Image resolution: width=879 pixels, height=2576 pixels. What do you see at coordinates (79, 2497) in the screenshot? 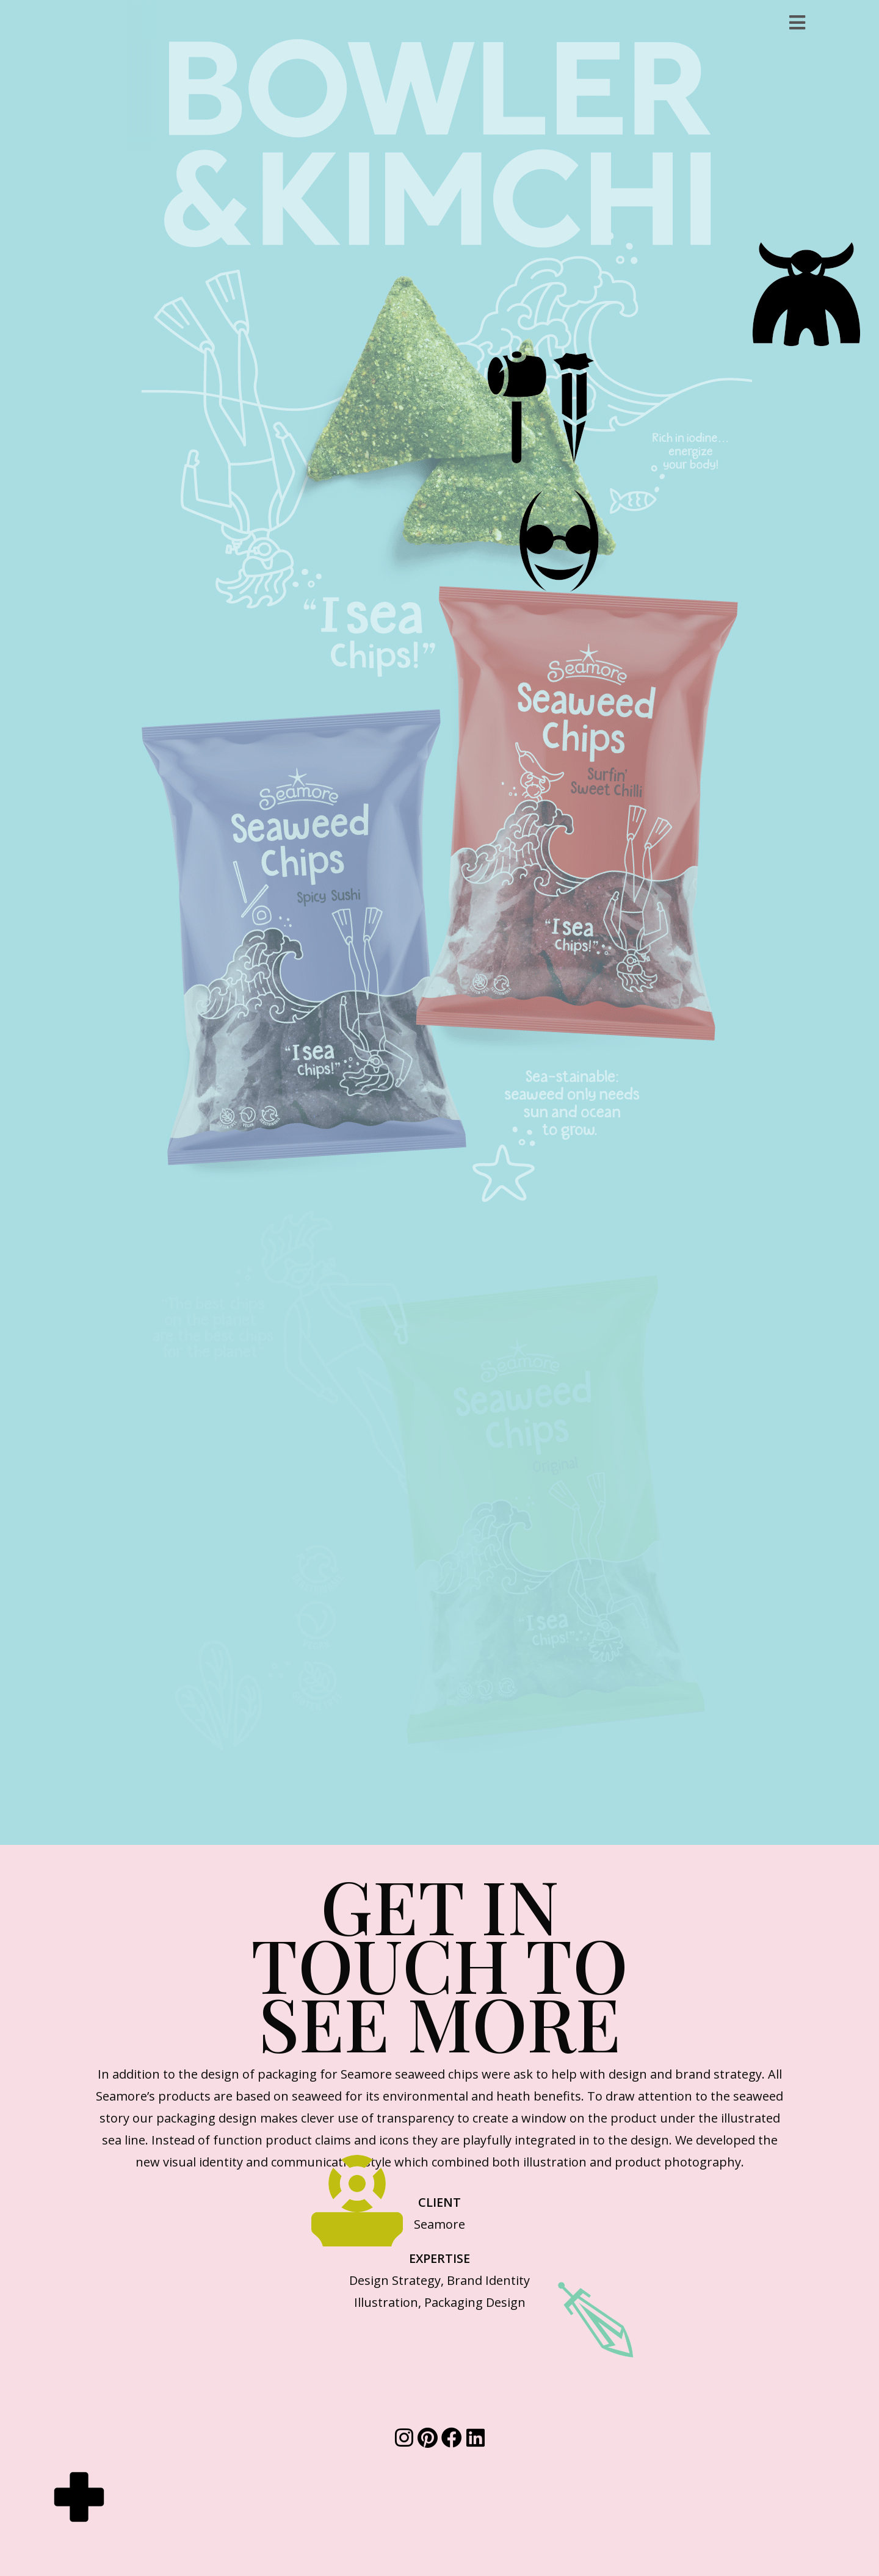
I see `indicates player health status is normal` at bounding box center [79, 2497].